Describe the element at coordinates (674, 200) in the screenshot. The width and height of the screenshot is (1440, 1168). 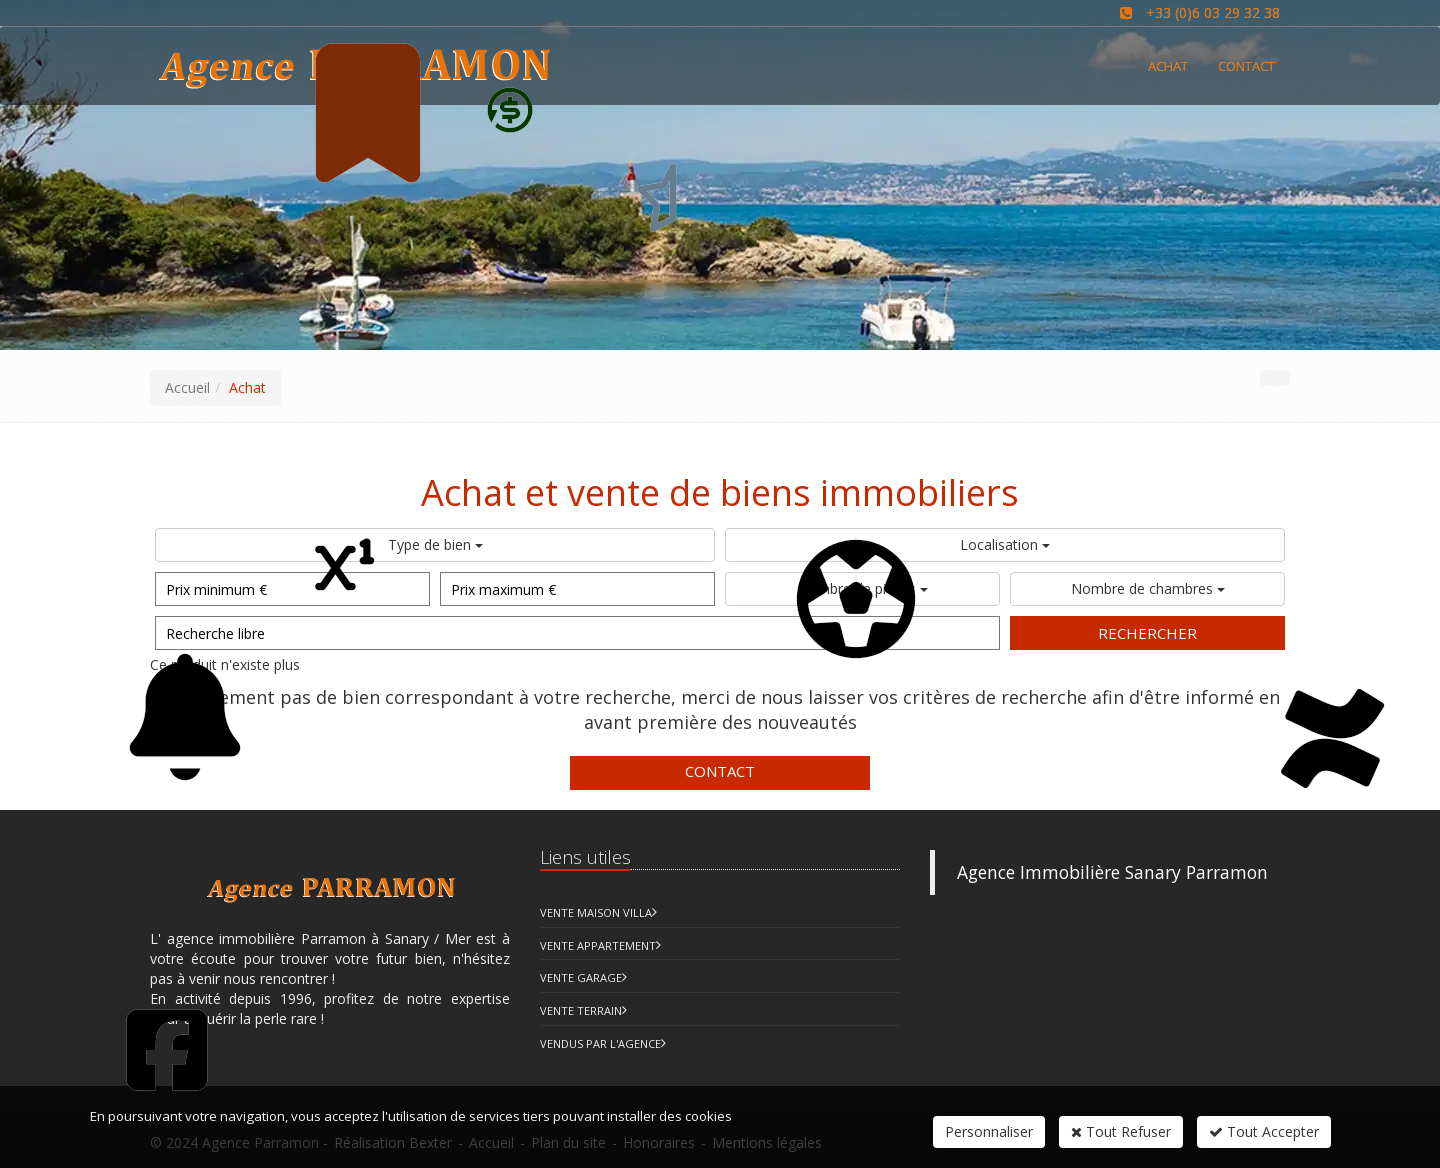
I see `indicates a partial rating or half-star score` at that location.